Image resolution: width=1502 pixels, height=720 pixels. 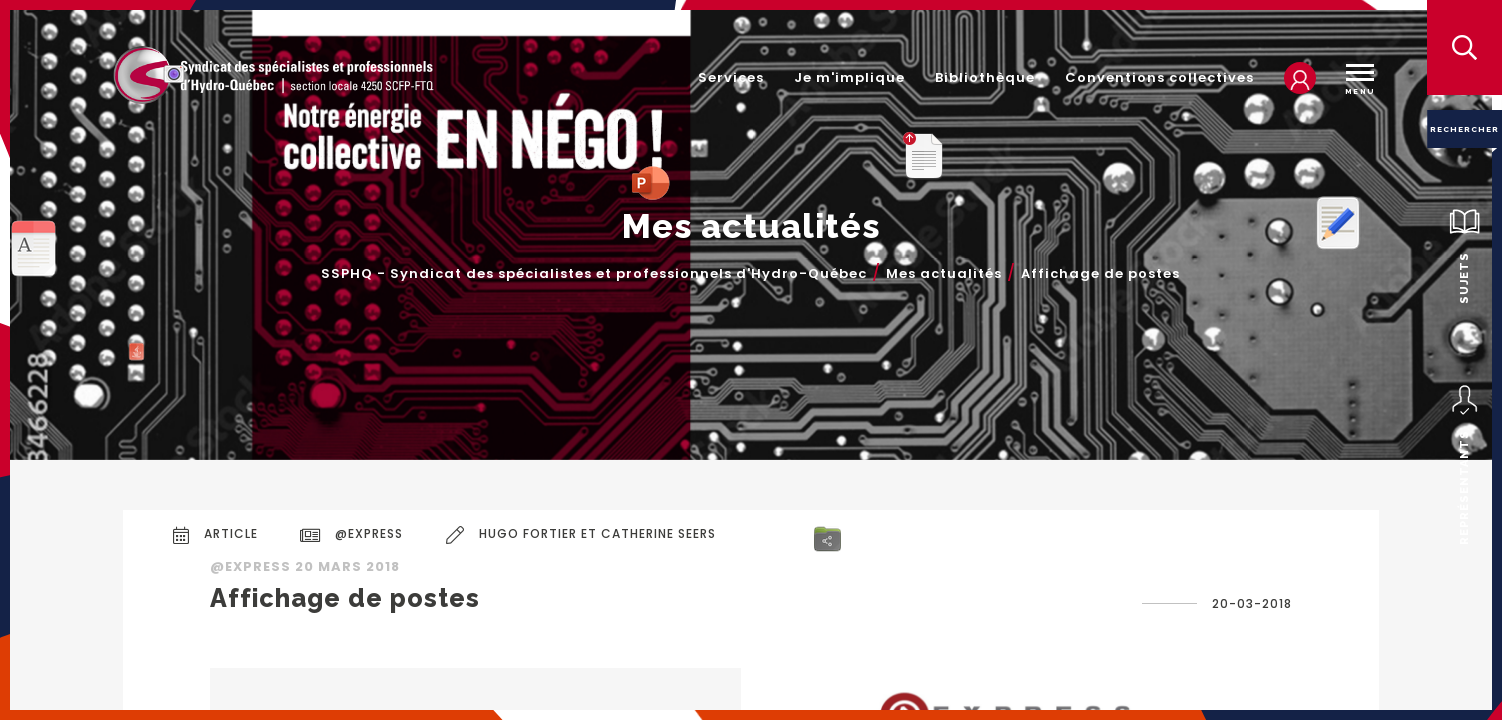 What do you see at coordinates (1338, 223) in the screenshot?
I see `open the software learning center` at bounding box center [1338, 223].